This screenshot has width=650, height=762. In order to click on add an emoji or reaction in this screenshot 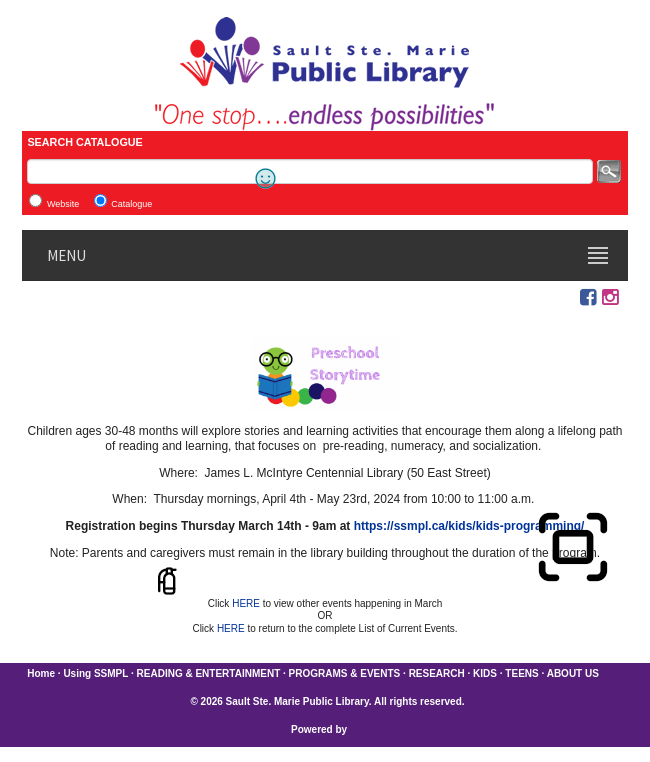, I will do `click(265, 178)`.